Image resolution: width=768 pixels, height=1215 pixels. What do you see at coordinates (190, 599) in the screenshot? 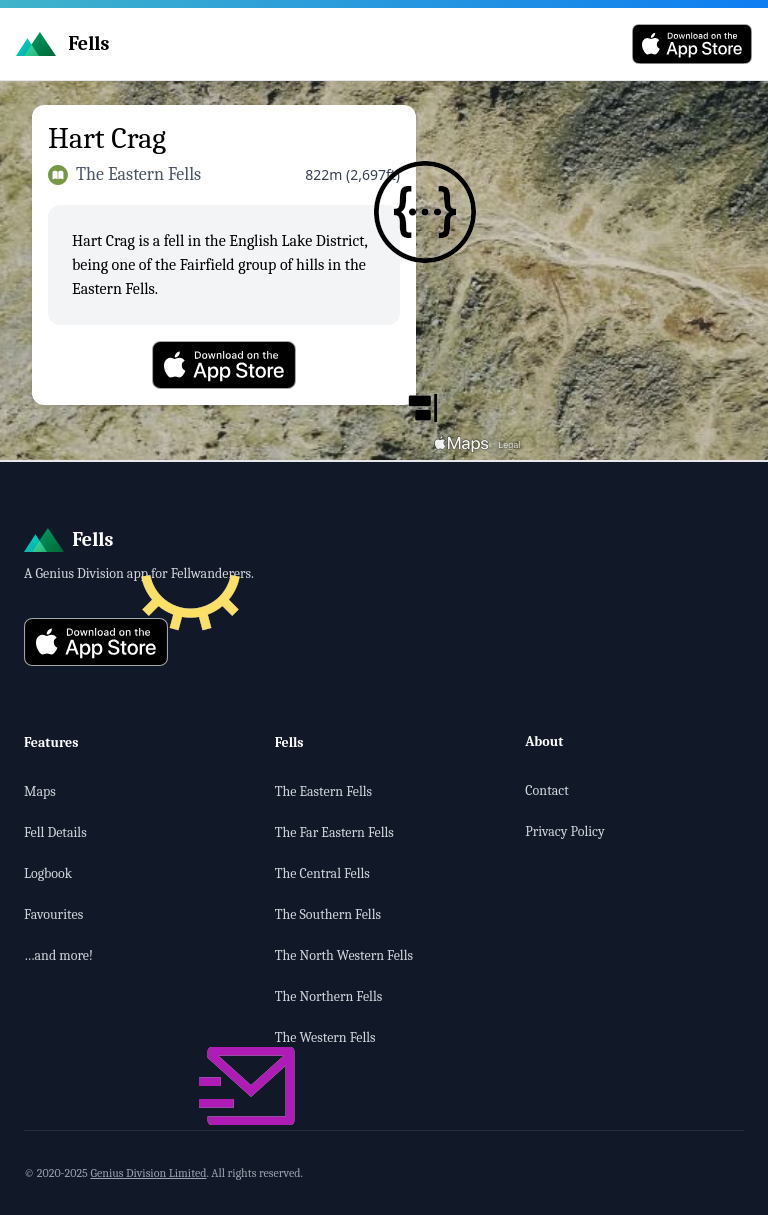
I see `hide password or sensitive content` at bounding box center [190, 599].